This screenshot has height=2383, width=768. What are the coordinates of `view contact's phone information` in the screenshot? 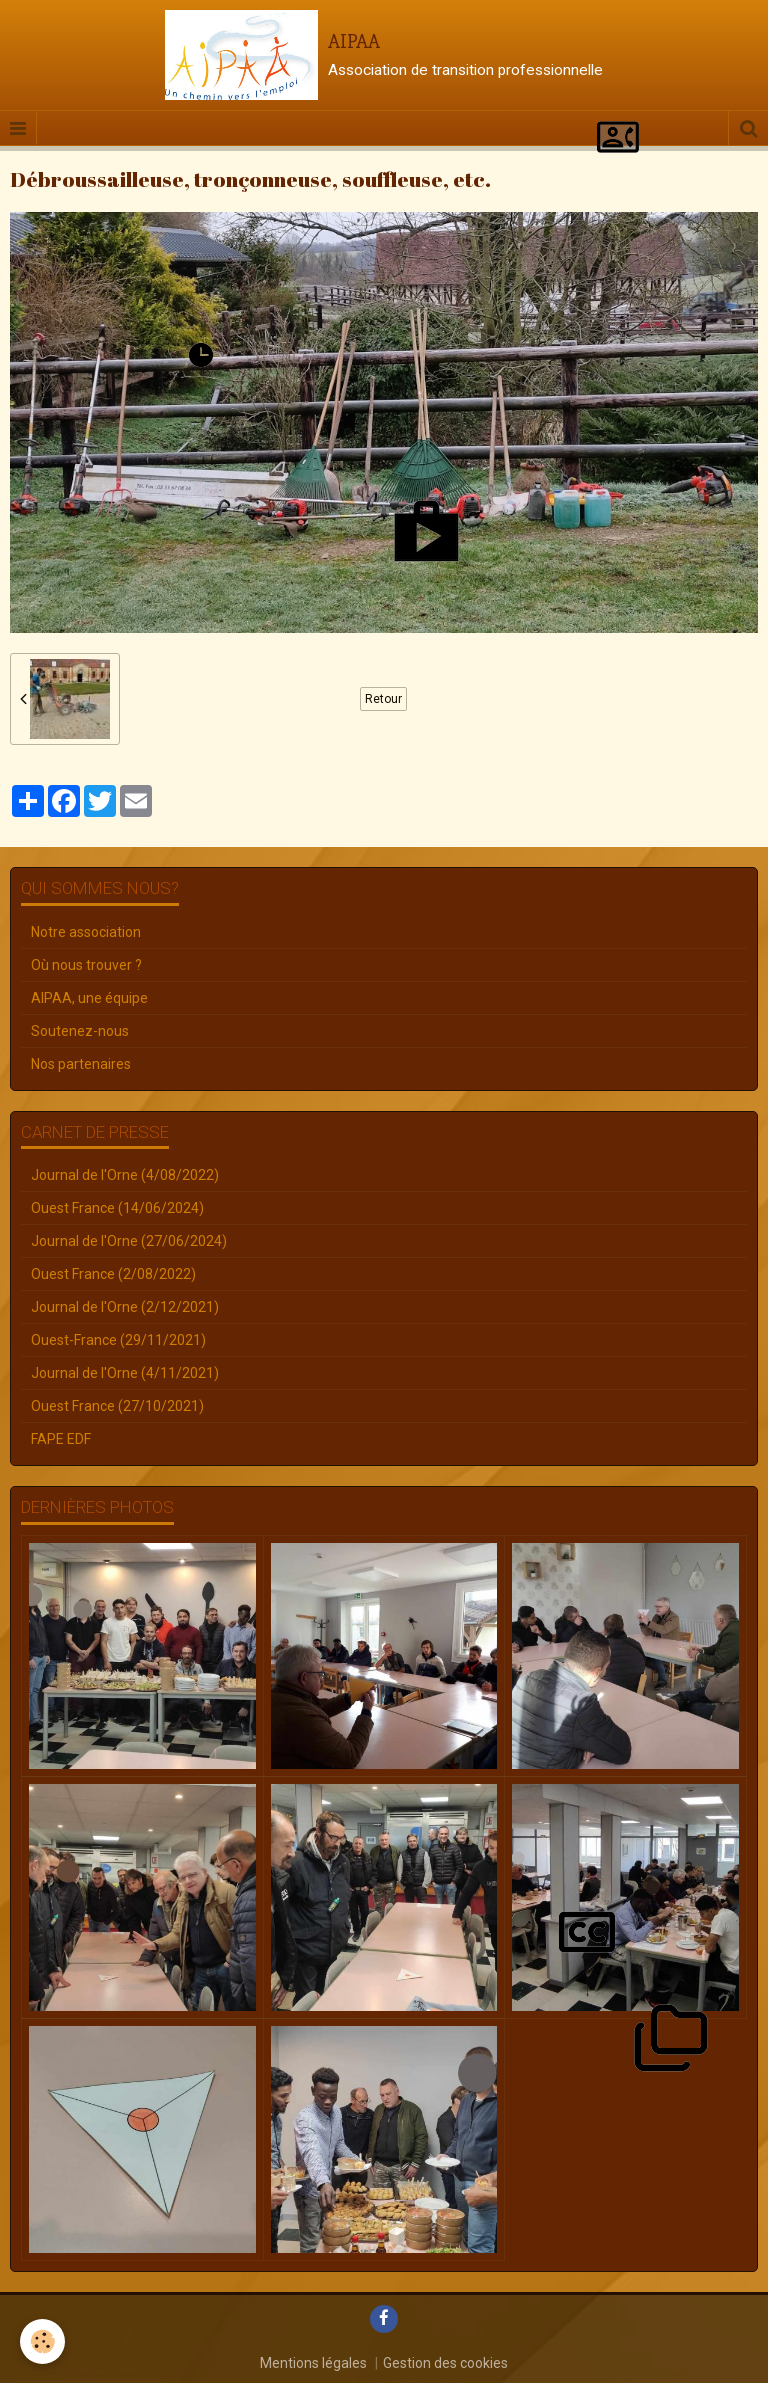 It's located at (618, 137).